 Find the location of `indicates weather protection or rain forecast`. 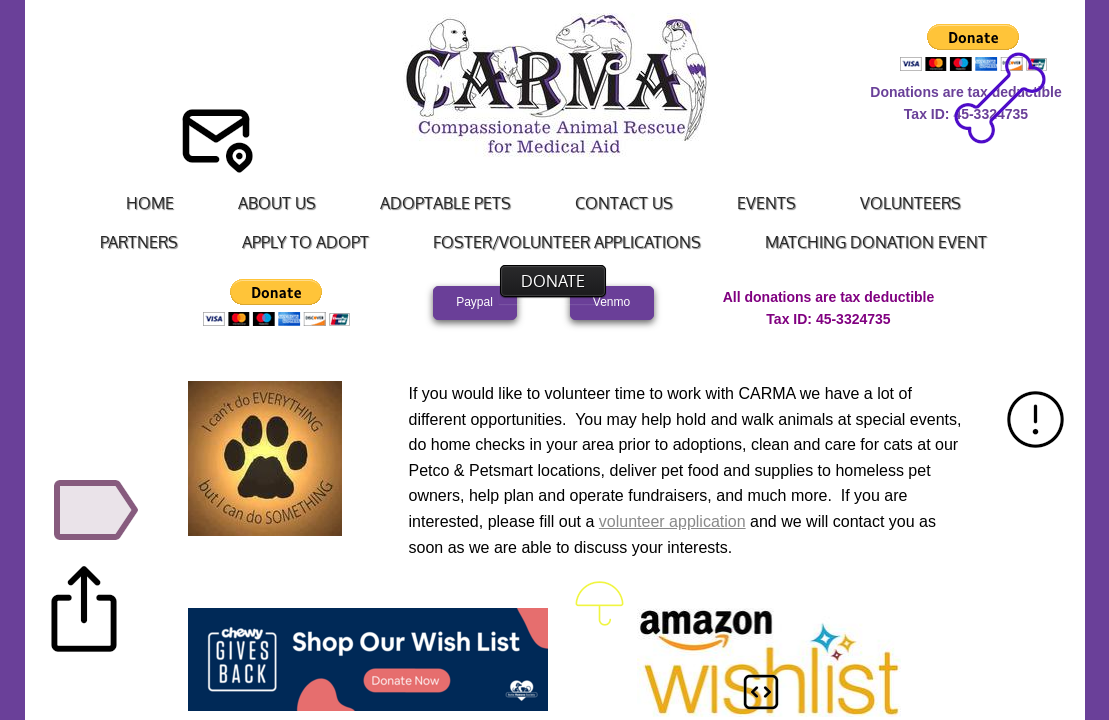

indicates weather protection or rain forecast is located at coordinates (599, 603).